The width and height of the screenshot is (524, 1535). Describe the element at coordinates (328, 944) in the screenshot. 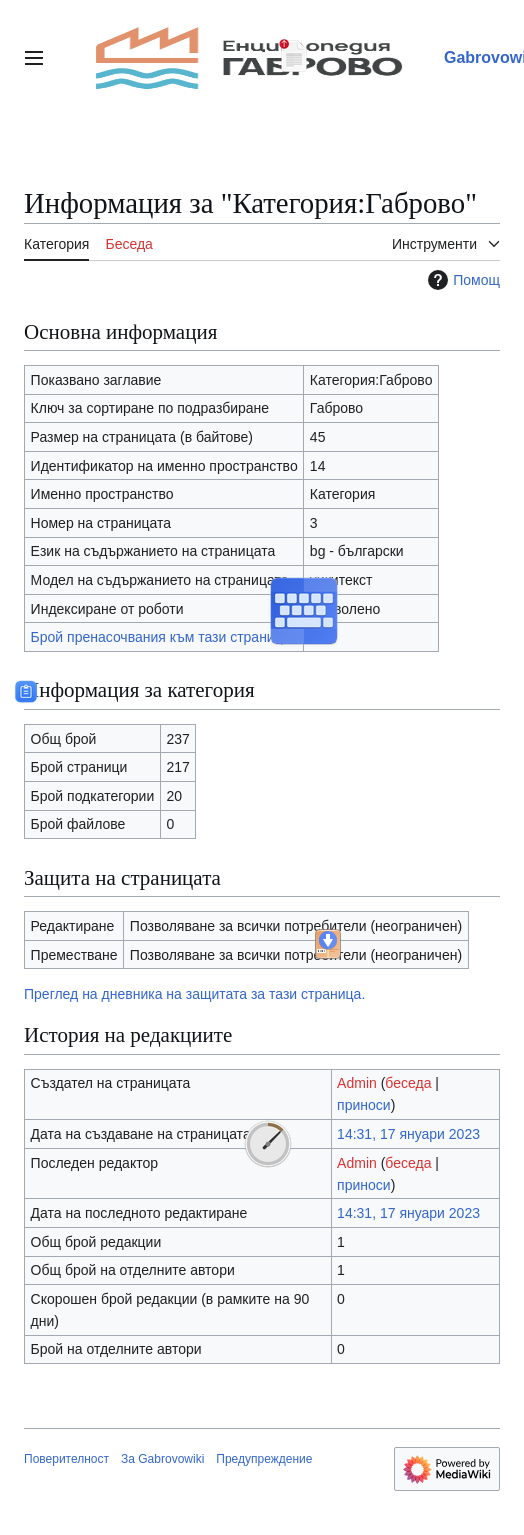

I see `downloading a package or software update` at that location.